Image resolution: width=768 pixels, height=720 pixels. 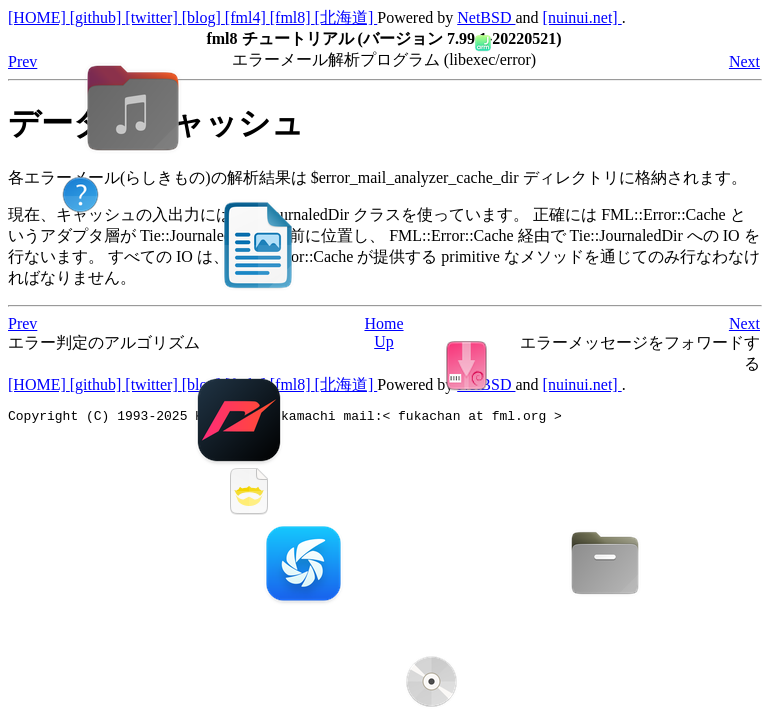 I want to click on unmount or eject a cd/dvd disc, so click(x=431, y=681).